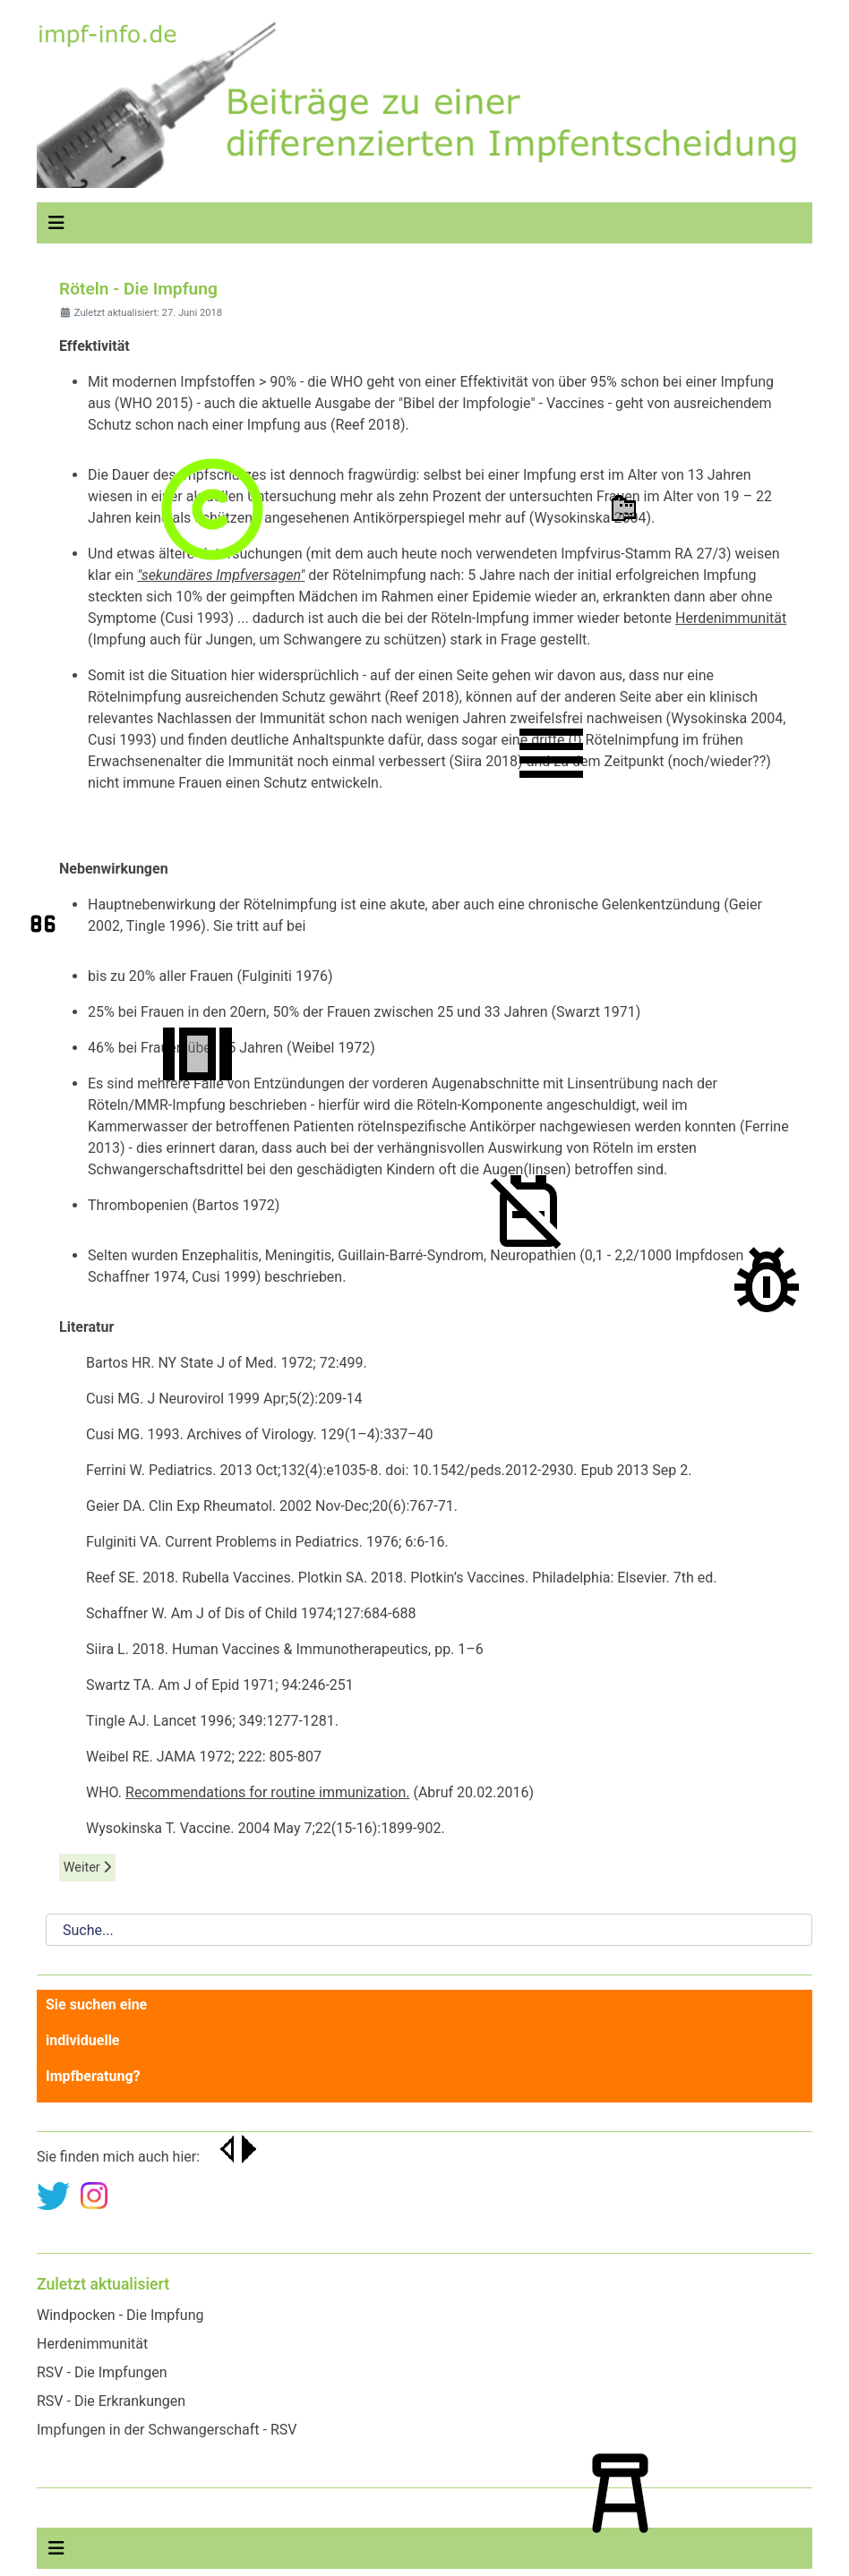 This screenshot has height=2576, width=849. What do you see at coordinates (551, 753) in the screenshot?
I see `open navigation menu` at bounding box center [551, 753].